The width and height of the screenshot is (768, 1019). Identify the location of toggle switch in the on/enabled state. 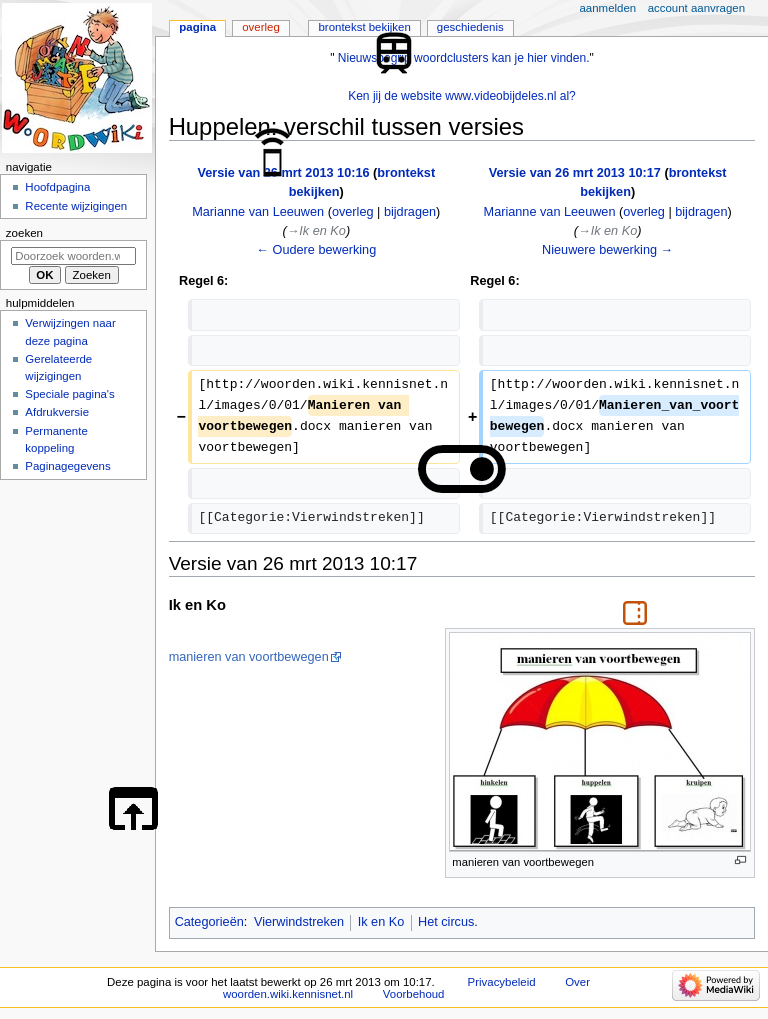
(462, 469).